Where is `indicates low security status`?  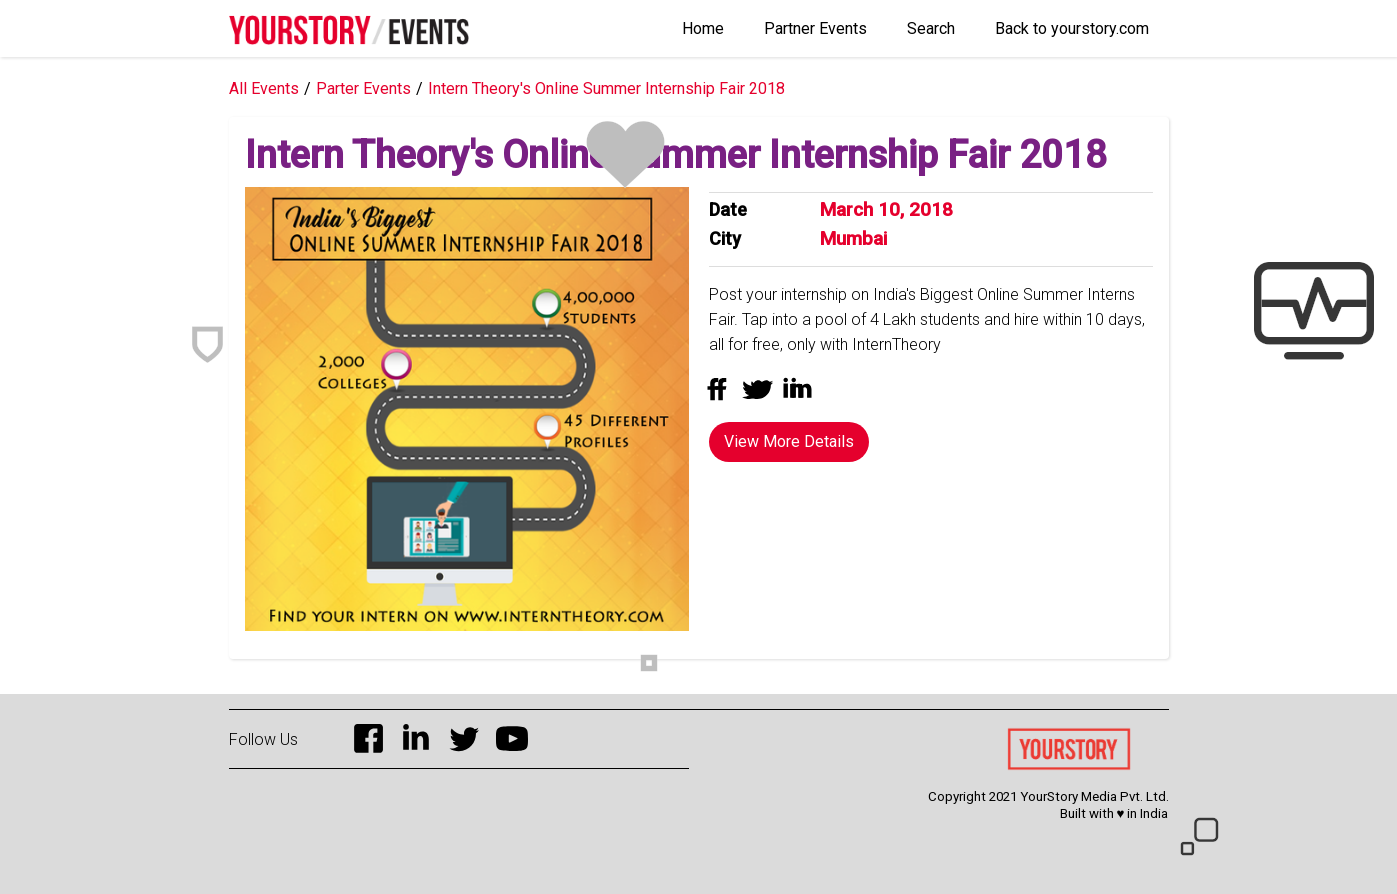
indicates low security status is located at coordinates (207, 344).